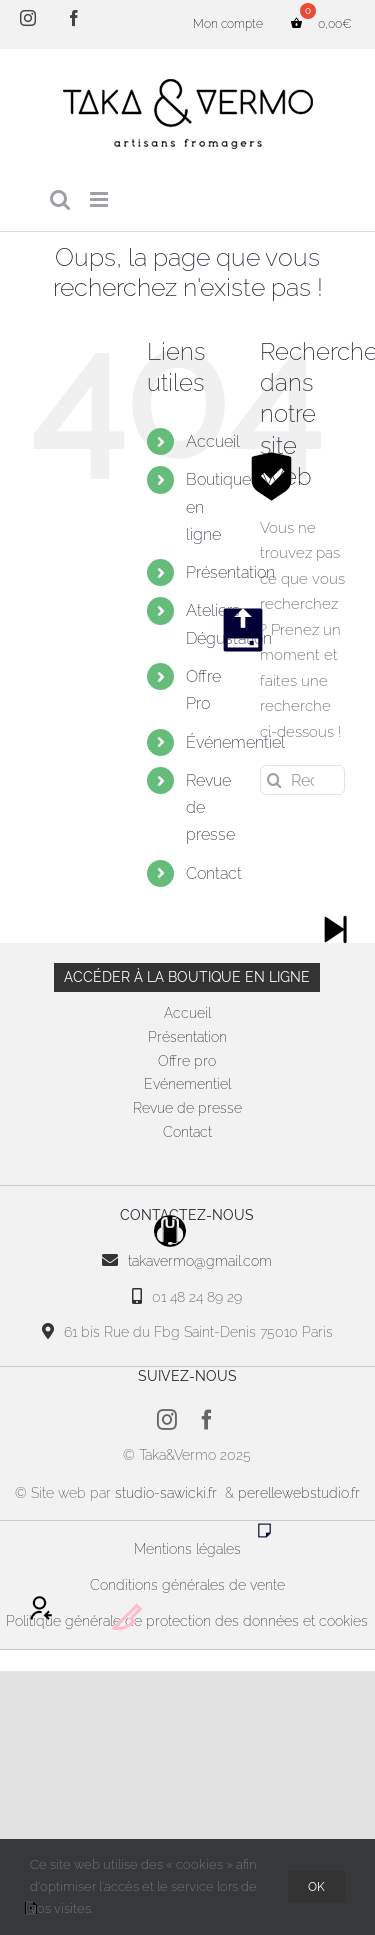 This screenshot has height=1935, width=375. What do you see at coordinates (271, 476) in the screenshot?
I see `indicates verified security or protection status` at bounding box center [271, 476].